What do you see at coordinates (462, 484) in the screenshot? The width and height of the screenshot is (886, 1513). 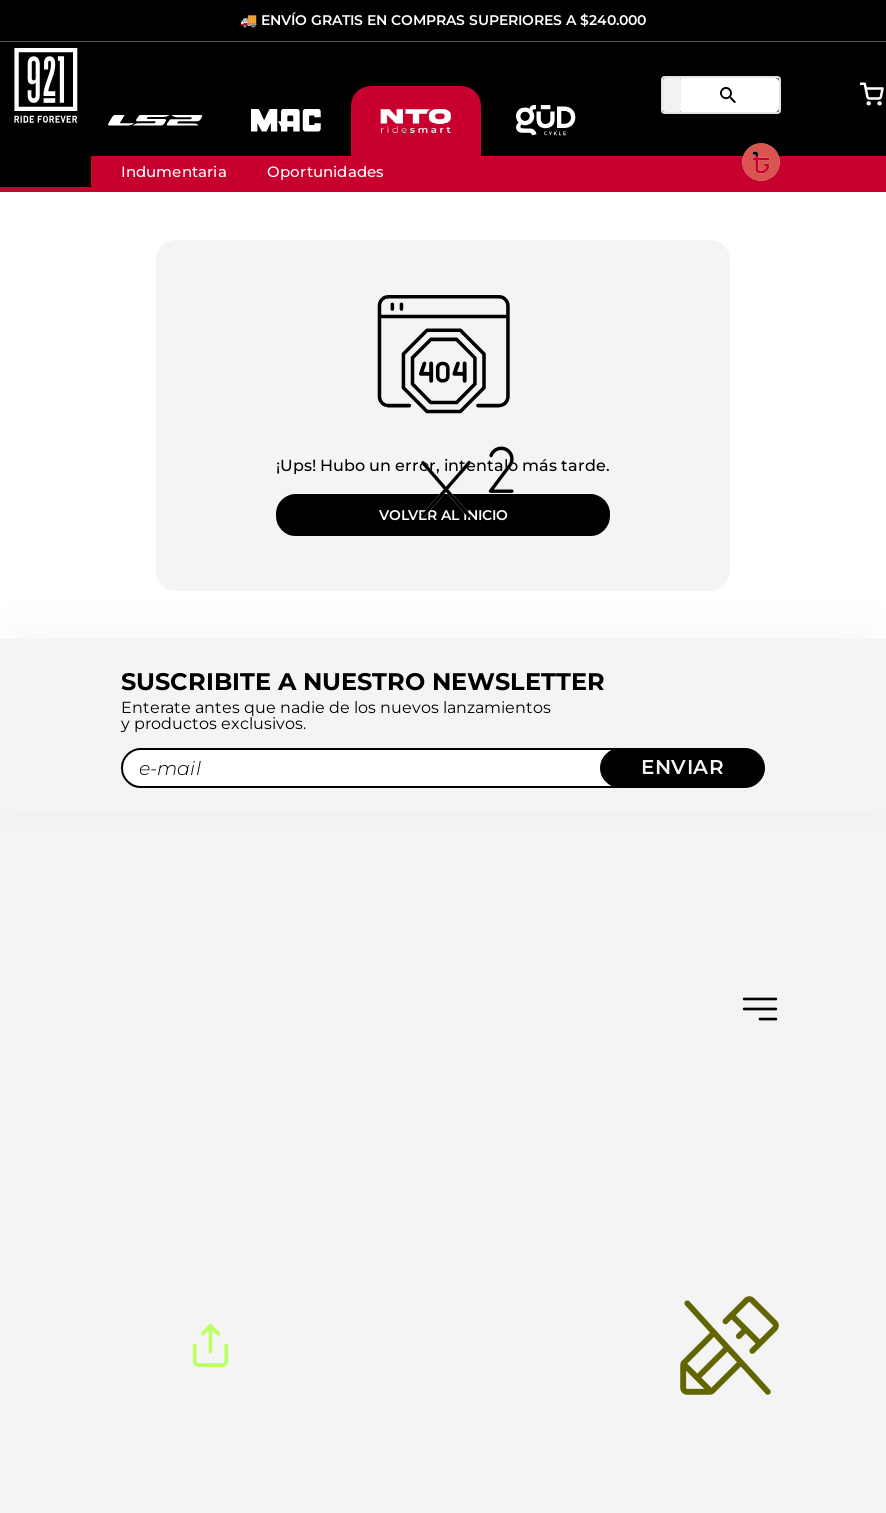 I see `apply superscript formatting to selected text` at bounding box center [462, 484].